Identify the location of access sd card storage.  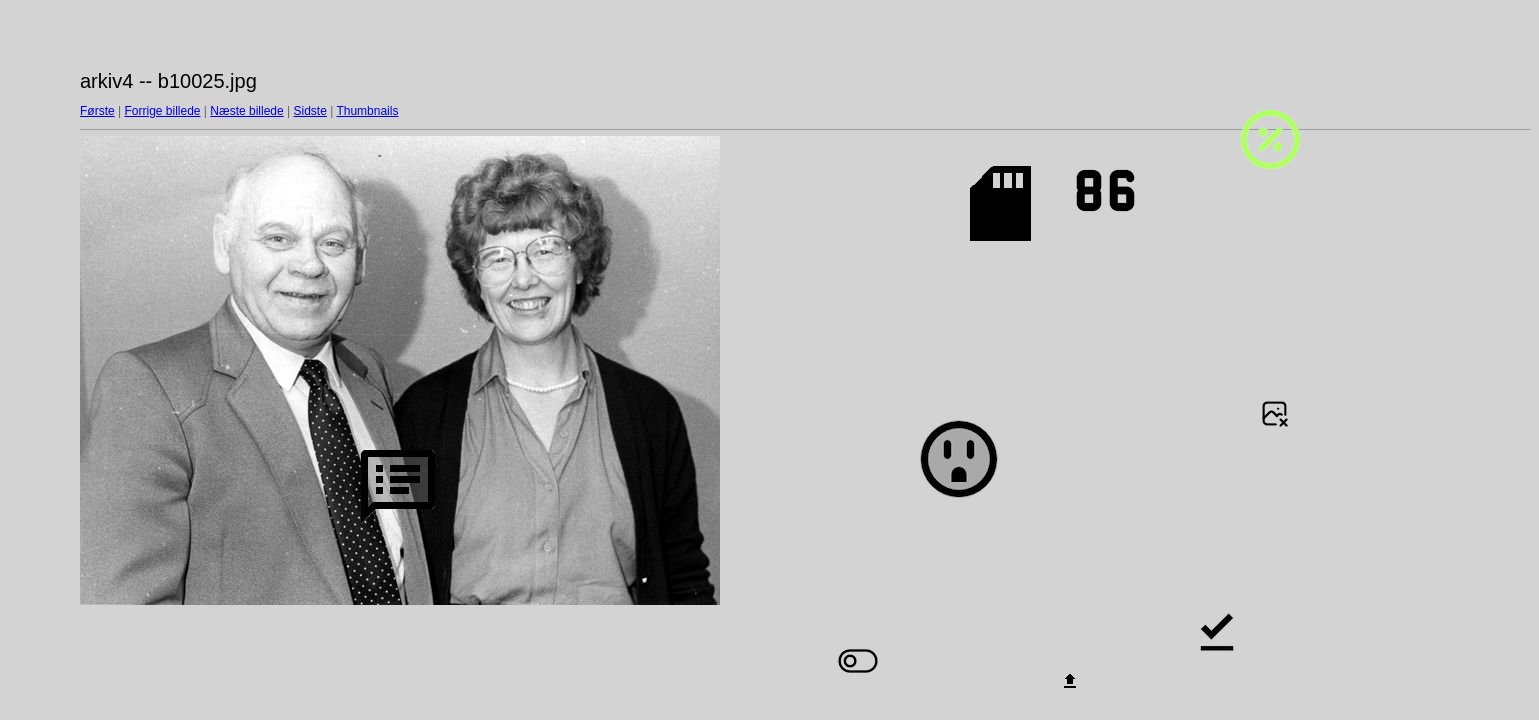
(1000, 203).